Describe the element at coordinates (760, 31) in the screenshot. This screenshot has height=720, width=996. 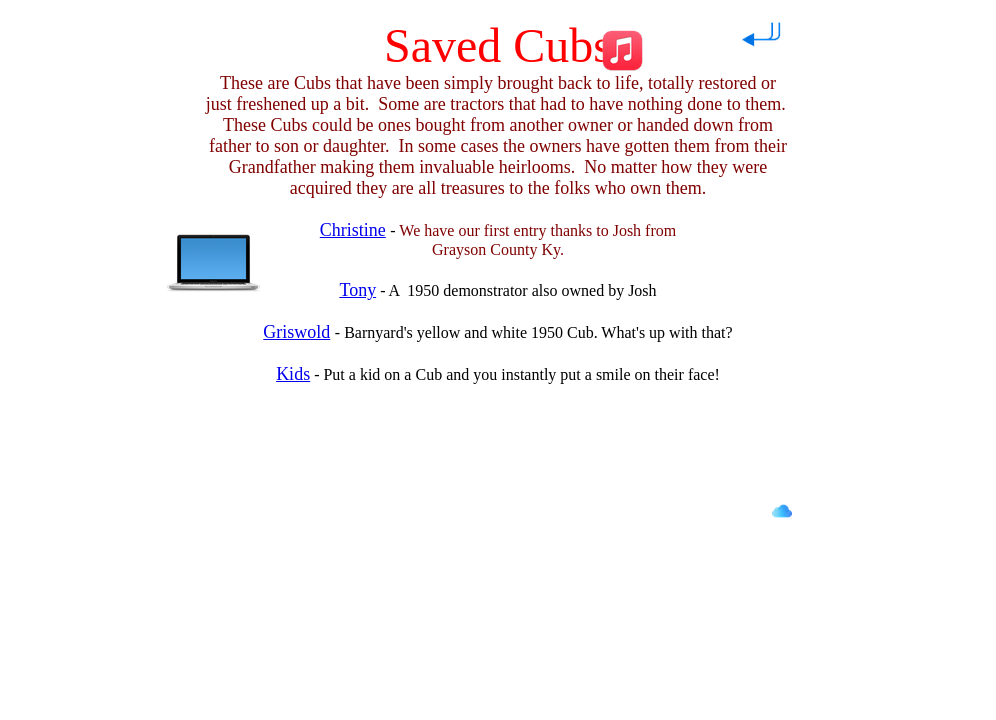
I see `reply to all recipients of an email` at that location.